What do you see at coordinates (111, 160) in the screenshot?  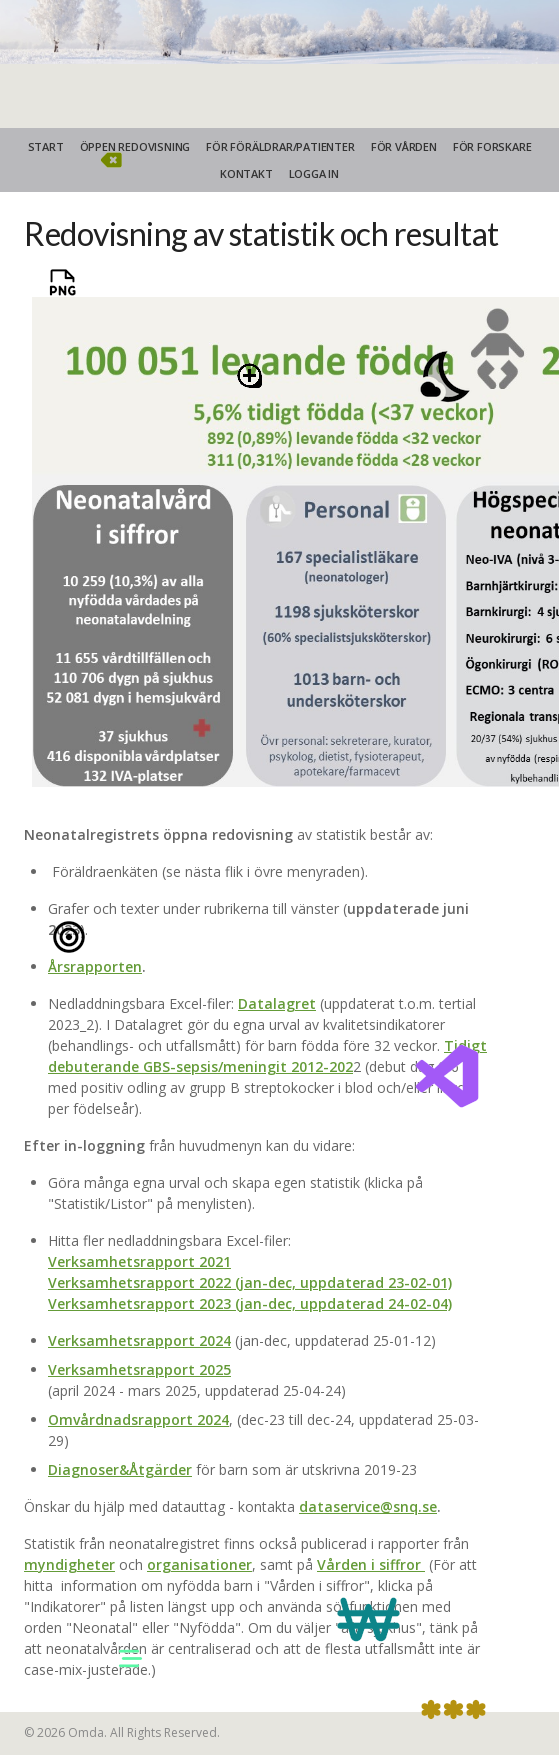 I see `delete the previous character` at bounding box center [111, 160].